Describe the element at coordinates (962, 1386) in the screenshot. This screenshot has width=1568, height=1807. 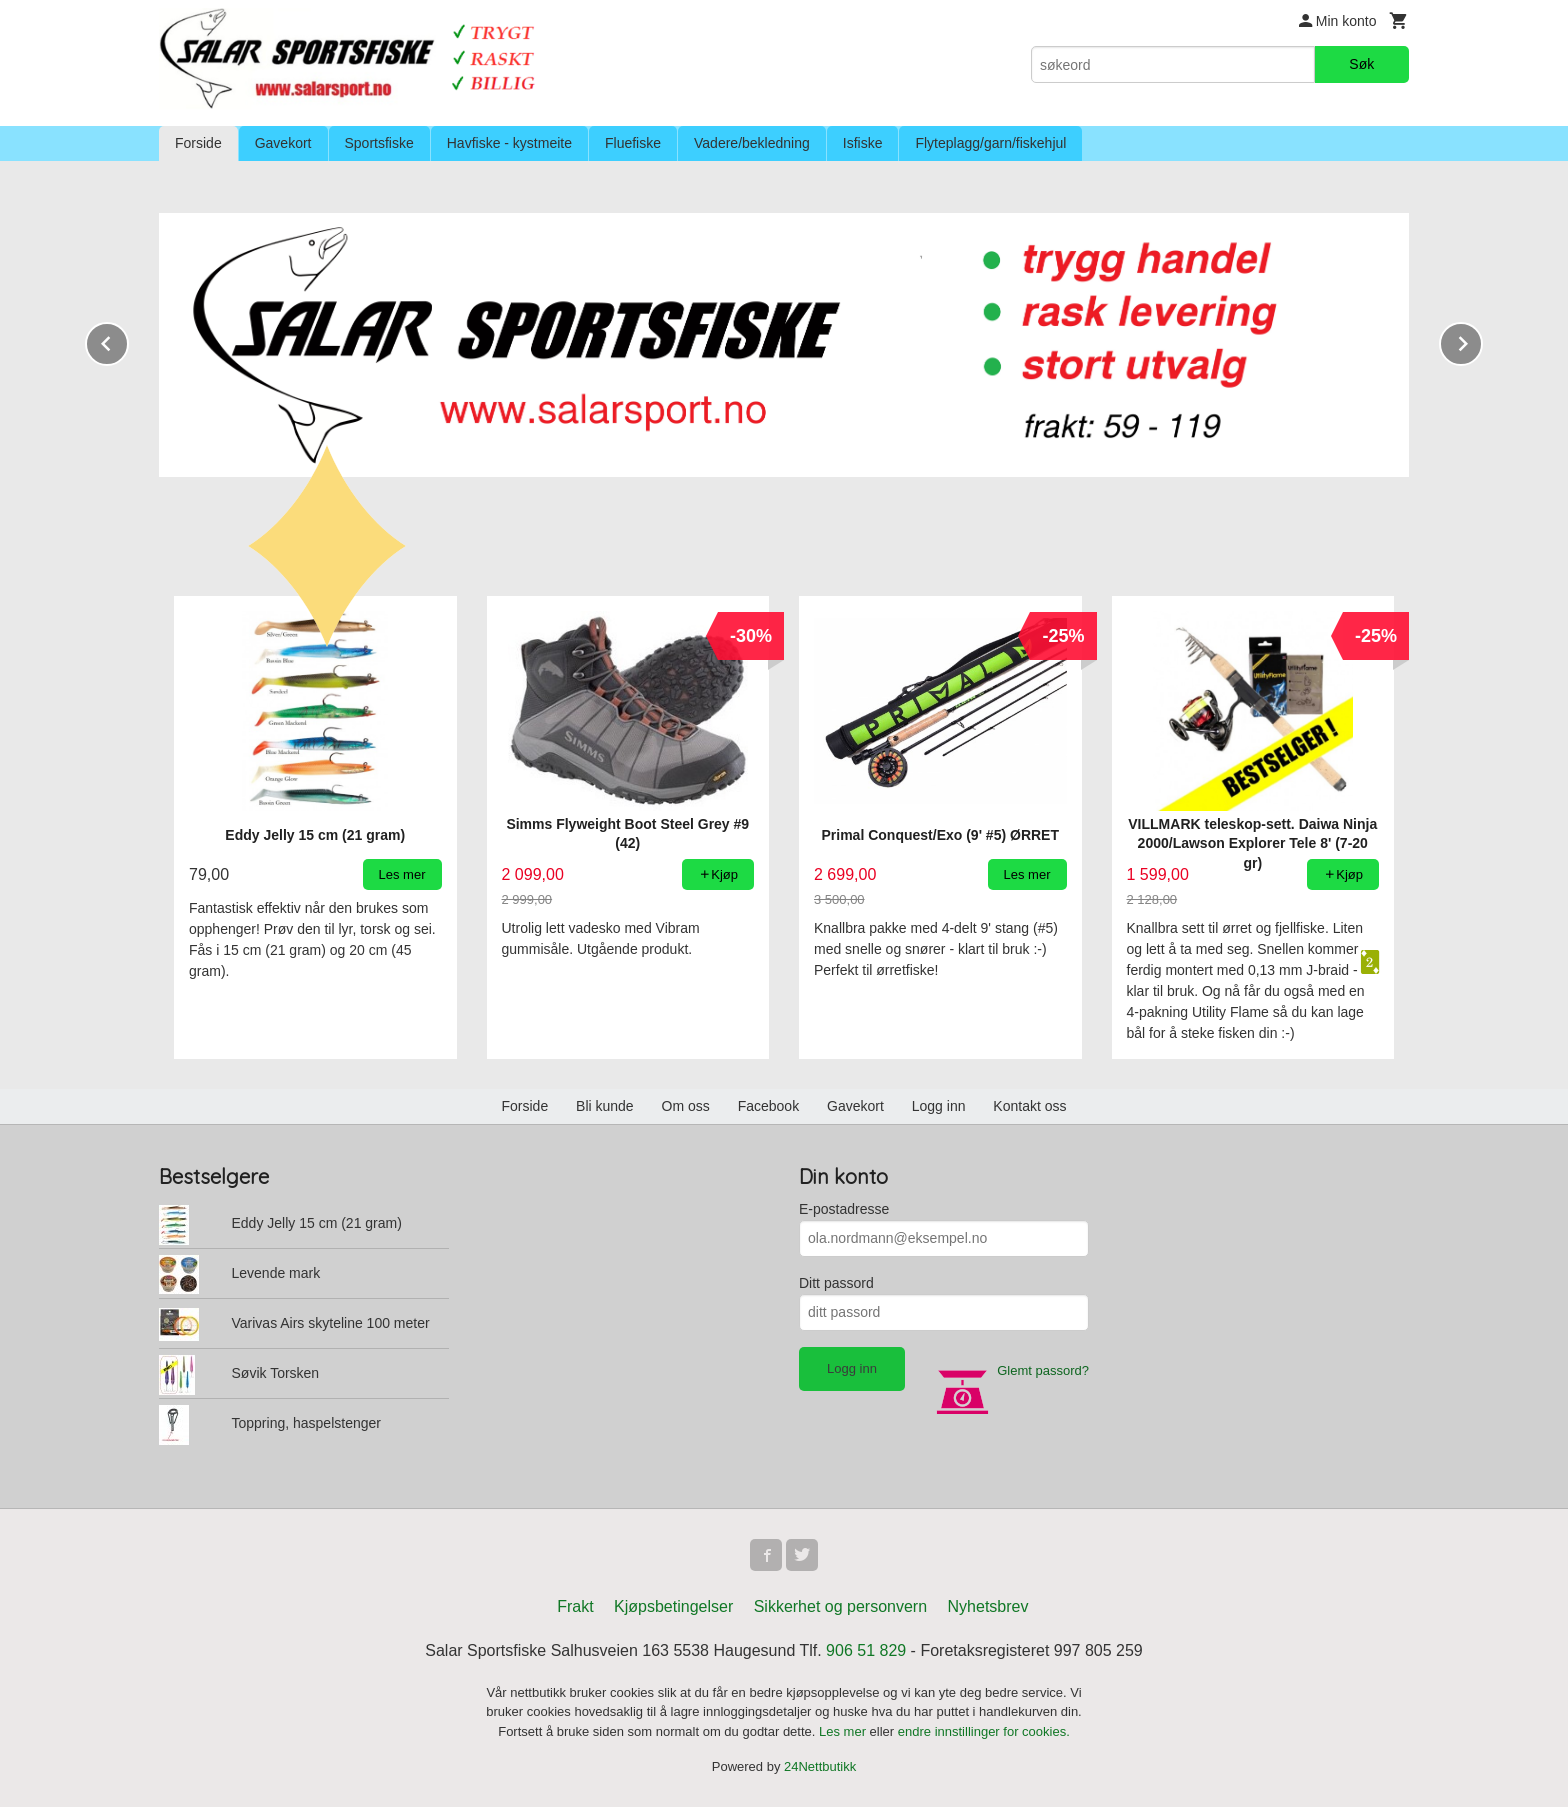
I see `weigh ingredients for a recipe` at that location.